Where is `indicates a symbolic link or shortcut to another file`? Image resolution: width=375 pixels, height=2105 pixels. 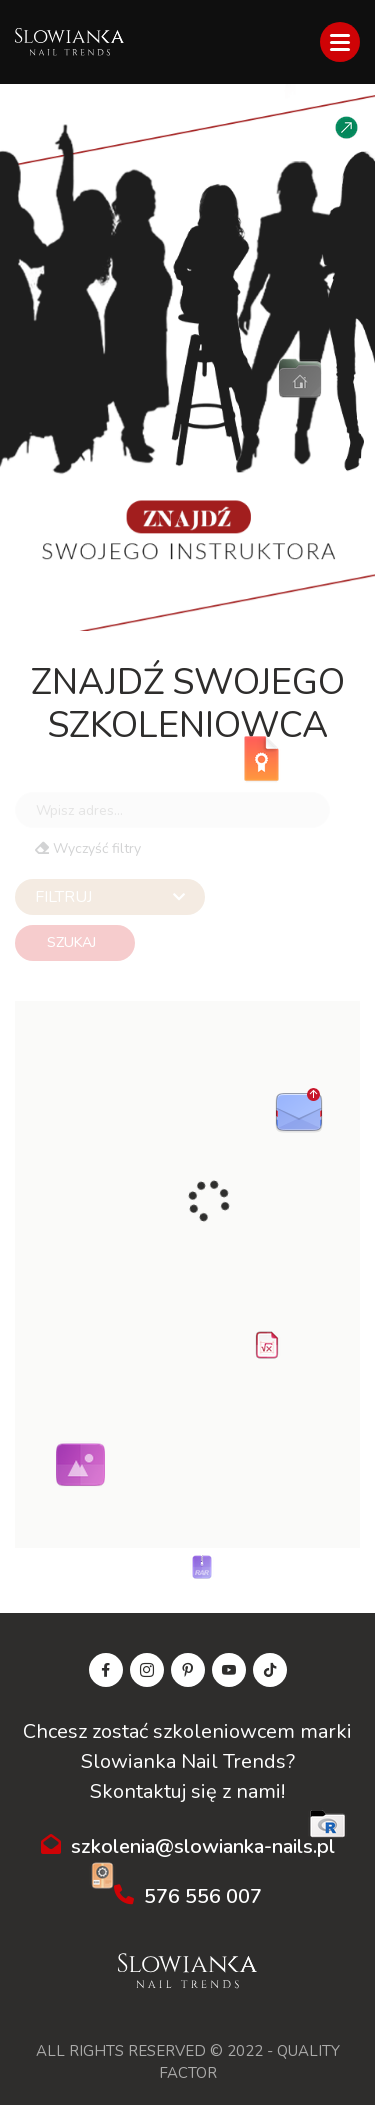
indicates a symbolic link or shortcut to another file is located at coordinates (346, 127).